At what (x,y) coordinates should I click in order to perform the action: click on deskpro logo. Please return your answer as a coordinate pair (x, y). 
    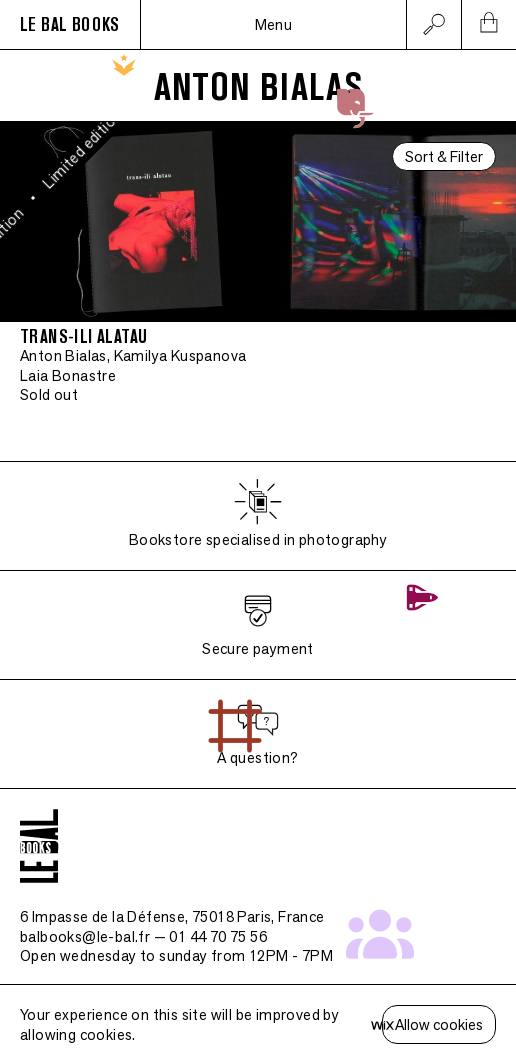
    Looking at the image, I should click on (355, 108).